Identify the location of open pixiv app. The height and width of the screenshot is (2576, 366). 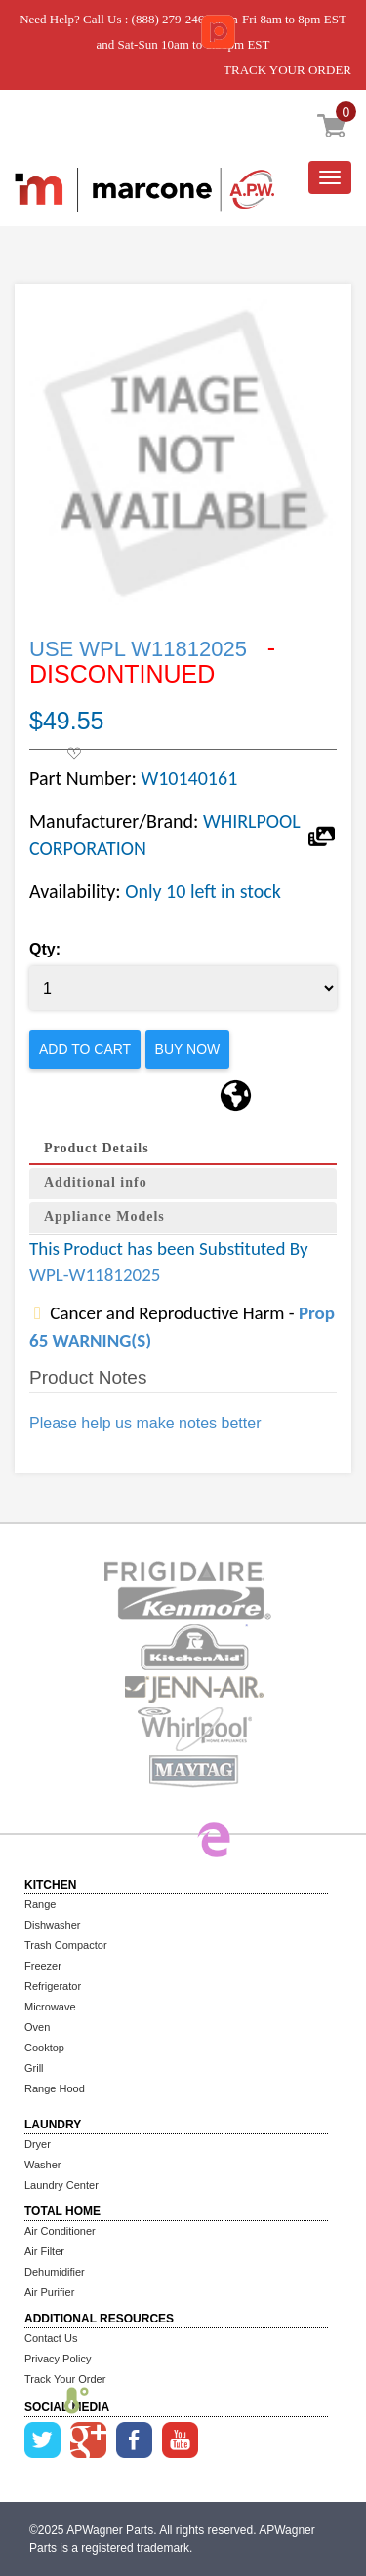
(218, 31).